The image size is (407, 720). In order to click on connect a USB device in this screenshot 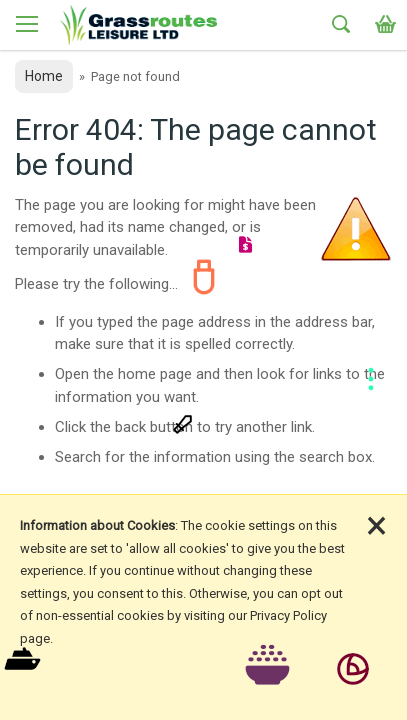, I will do `click(204, 277)`.